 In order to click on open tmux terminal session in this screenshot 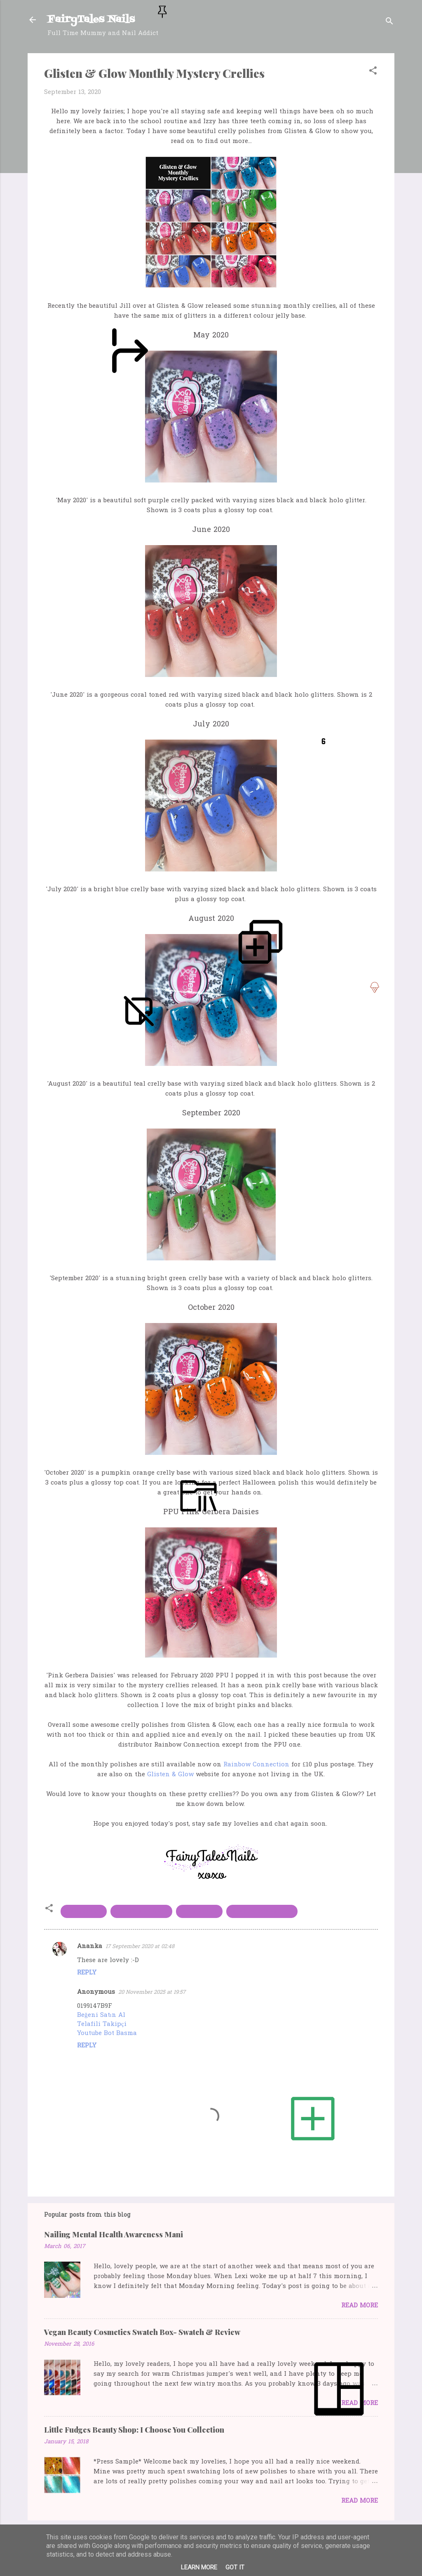, I will do `click(341, 2389)`.